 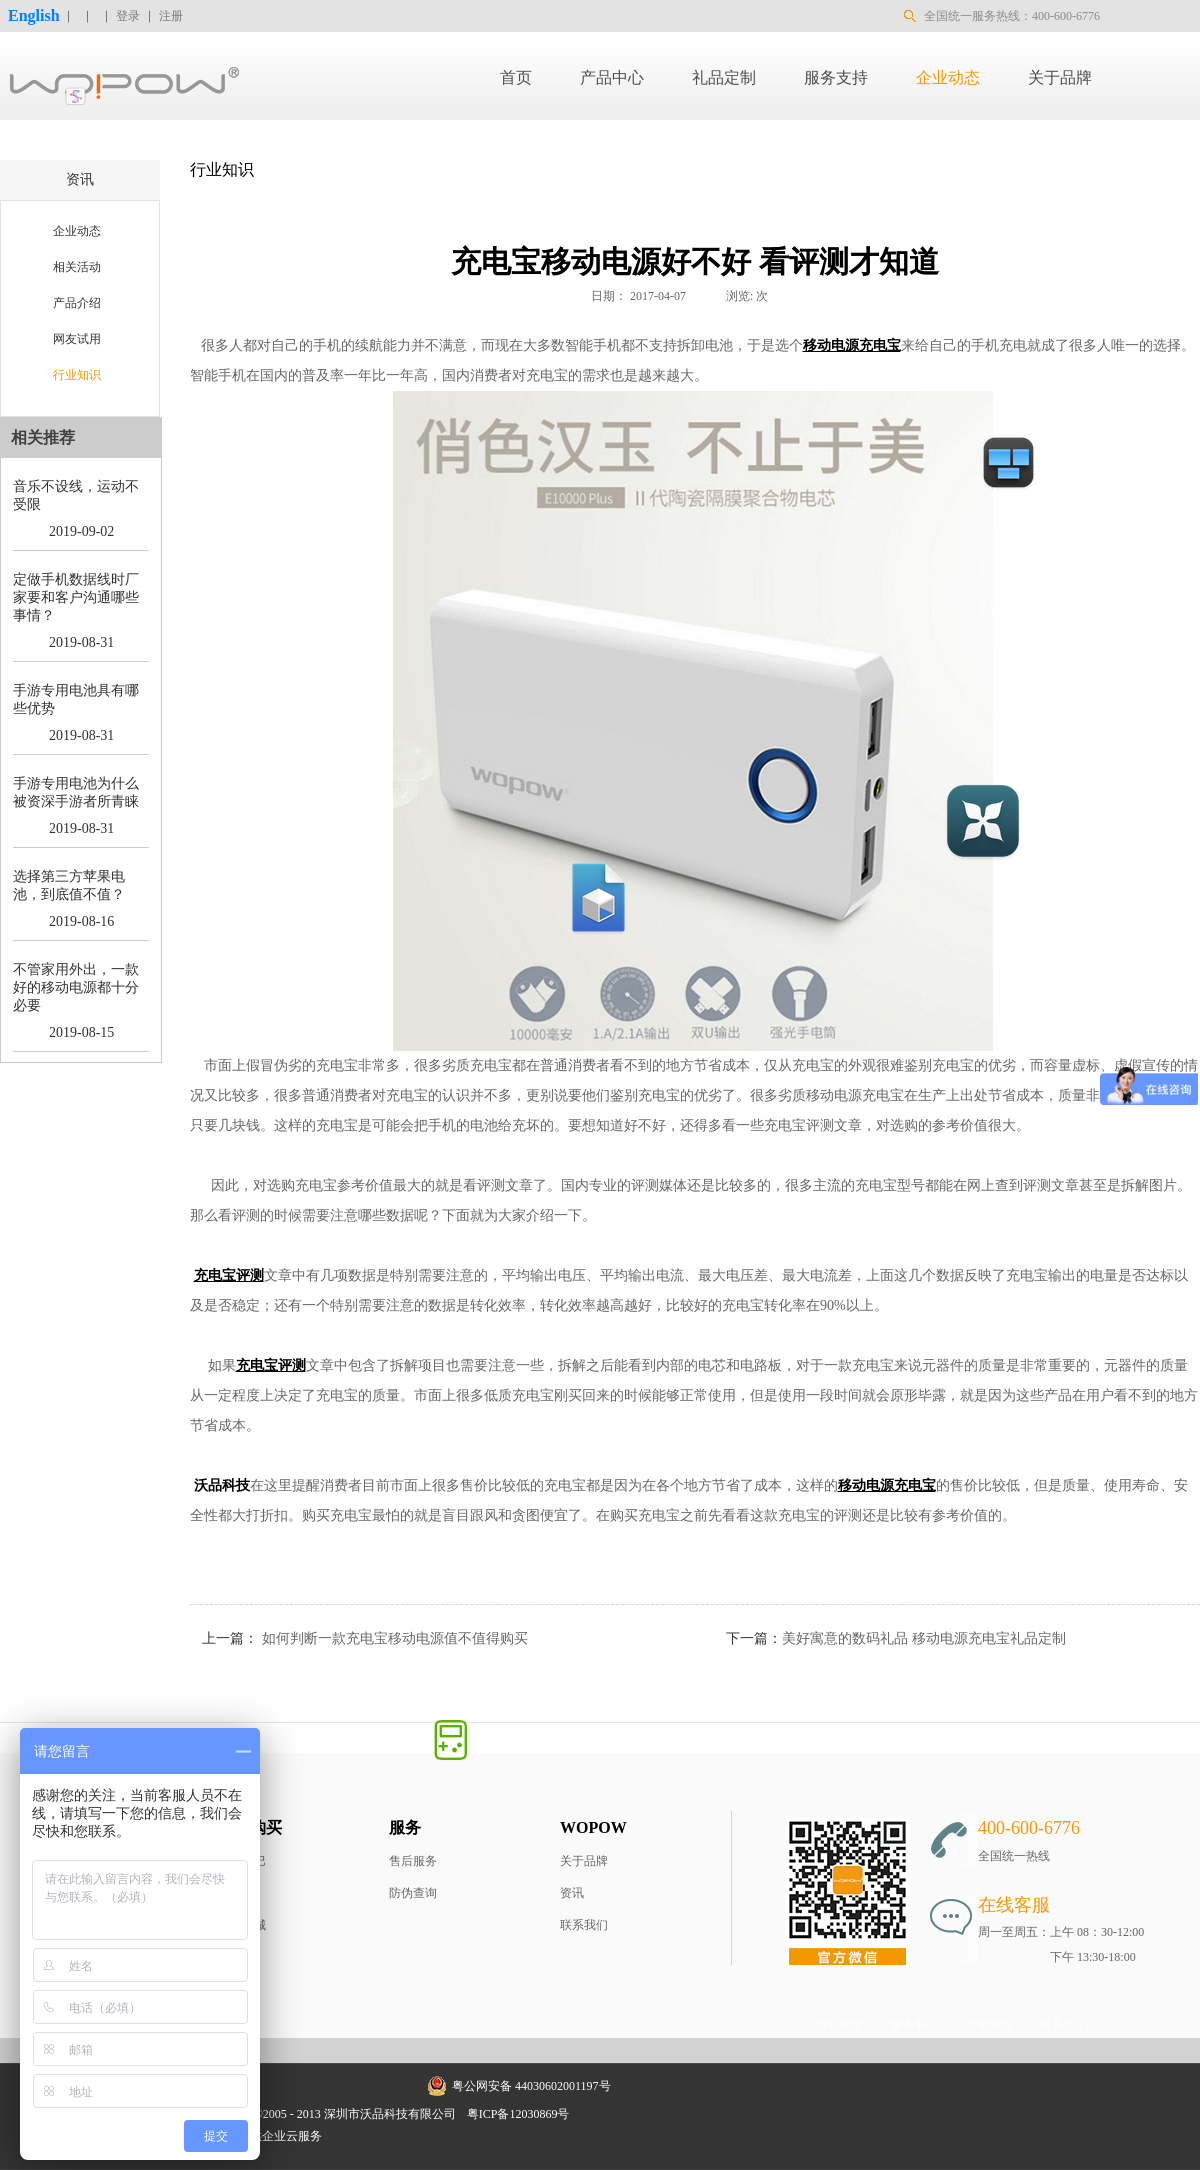 What do you see at coordinates (598, 897) in the screenshot?
I see `flatpak application reference file` at bounding box center [598, 897].